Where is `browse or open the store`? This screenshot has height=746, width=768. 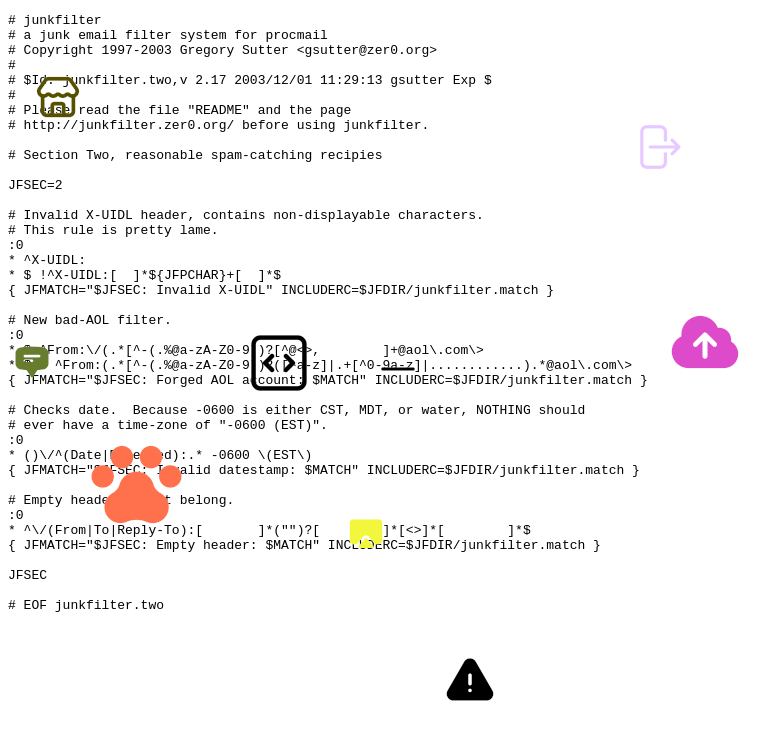
browse or open the store is located at coordinates (58, 98).